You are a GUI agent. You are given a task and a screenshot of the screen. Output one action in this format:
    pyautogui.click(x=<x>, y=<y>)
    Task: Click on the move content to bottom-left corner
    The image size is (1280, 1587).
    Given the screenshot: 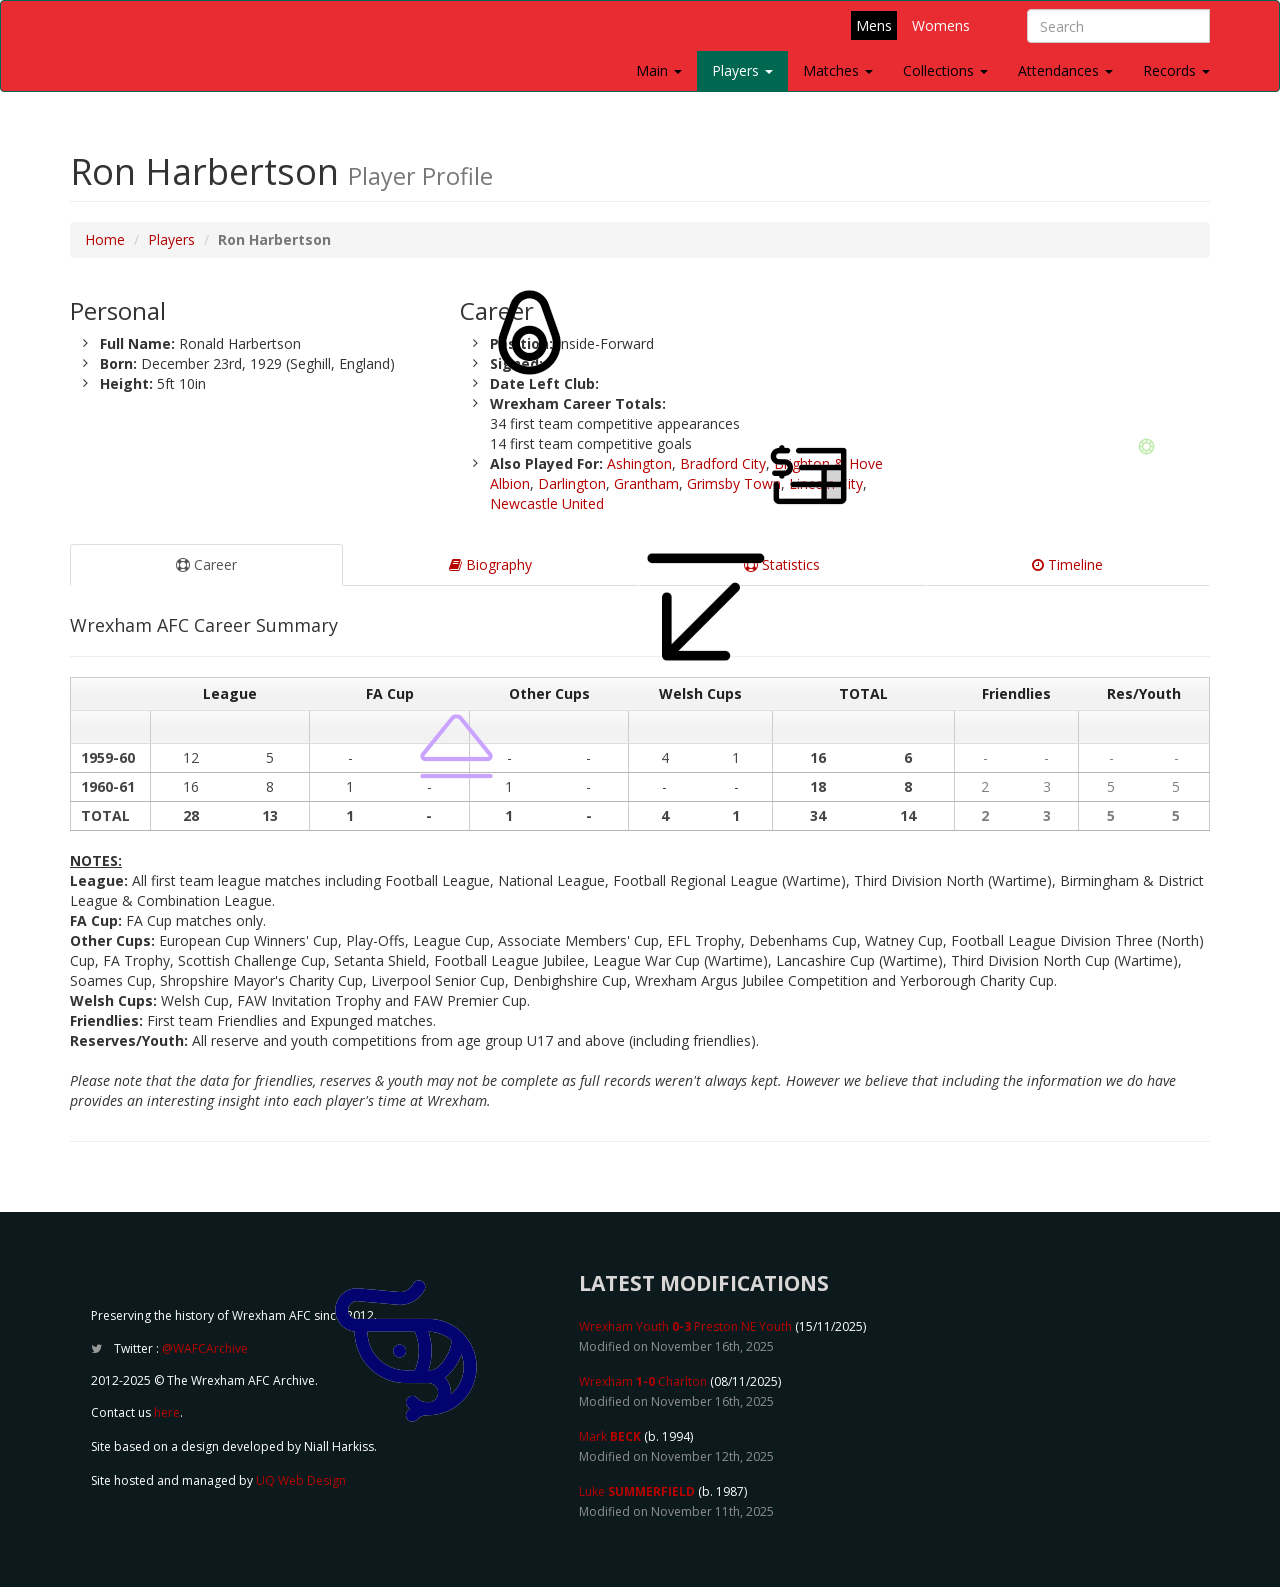 What is the action you would take?
    pyautogui.click(x=701, y=607)
    